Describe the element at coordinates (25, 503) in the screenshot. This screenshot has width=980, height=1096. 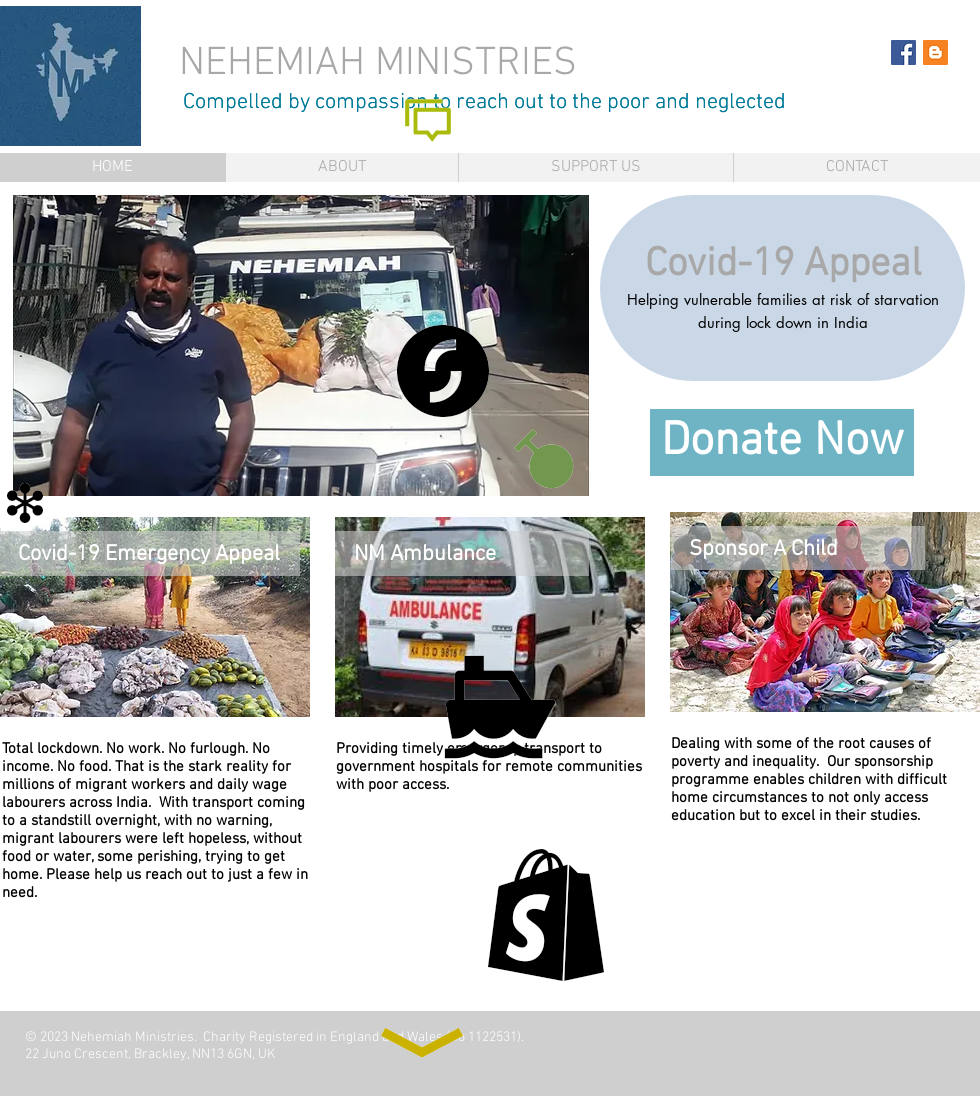
I see `launch GoToMeeting app` at that location.